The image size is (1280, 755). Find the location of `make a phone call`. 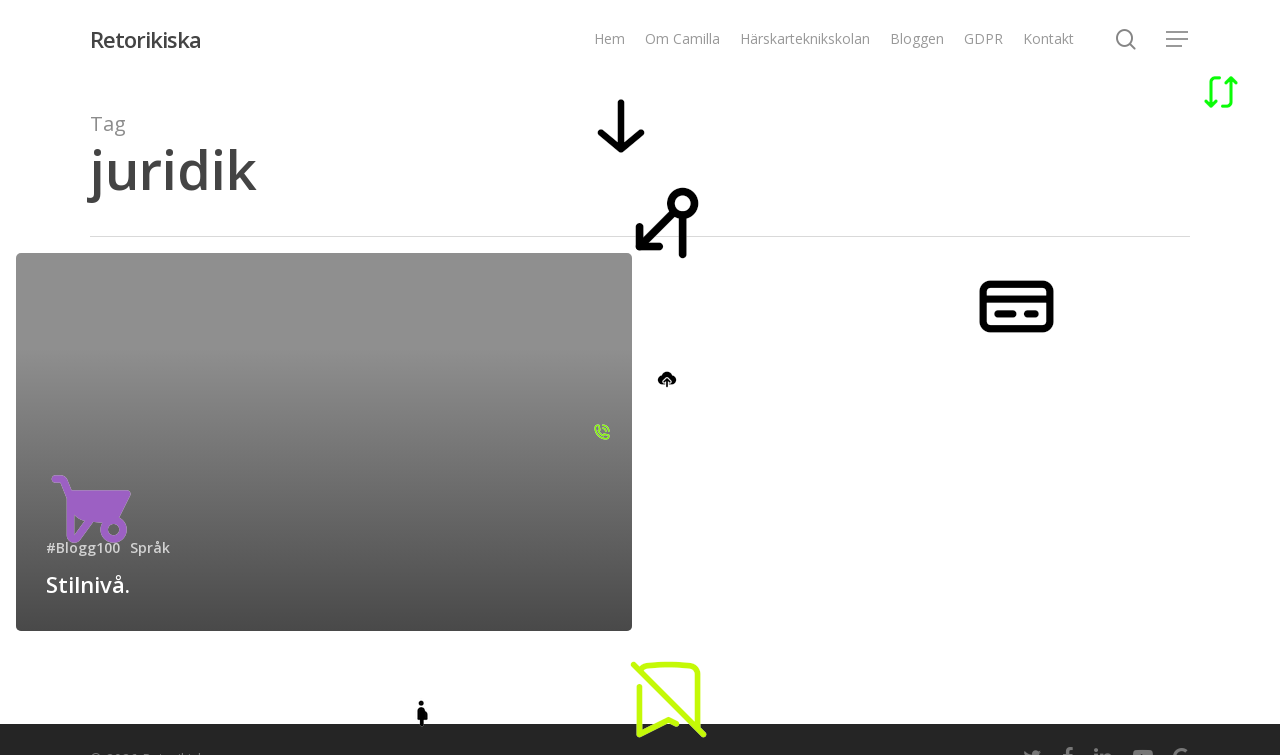

make a phone call is located at coordinates (602, 432).